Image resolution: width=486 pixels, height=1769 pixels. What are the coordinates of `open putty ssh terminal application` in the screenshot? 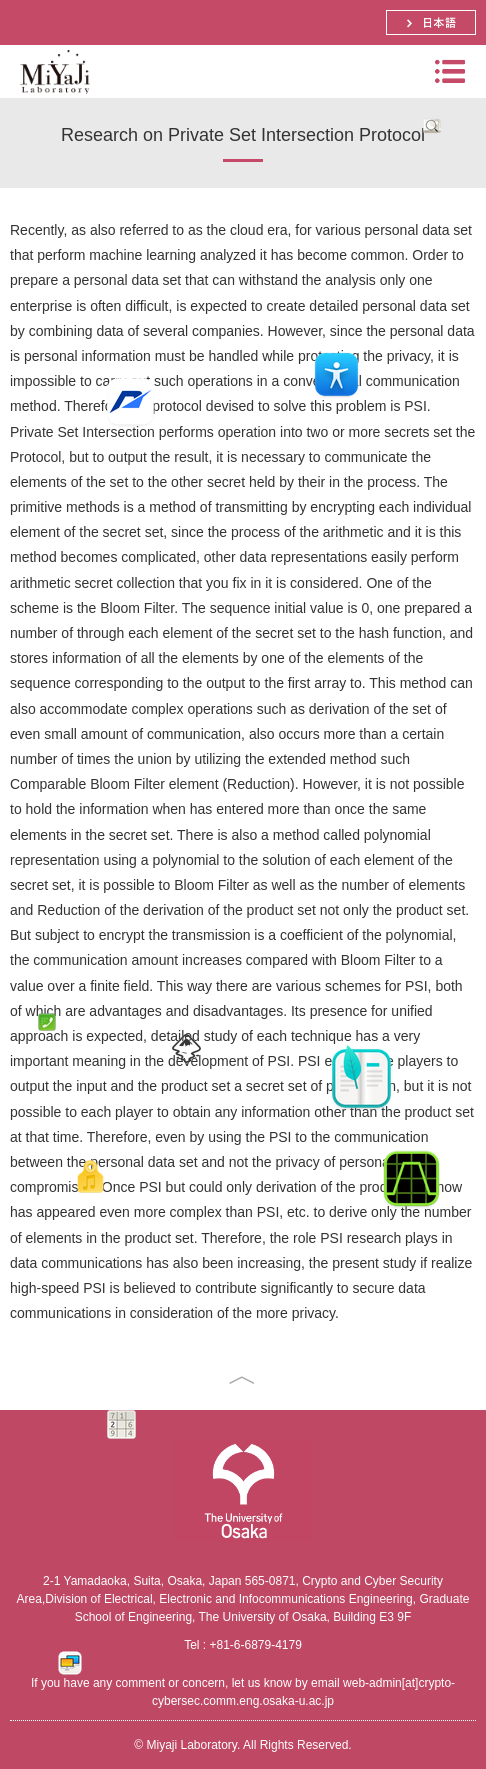 It's located at (70, 1663).